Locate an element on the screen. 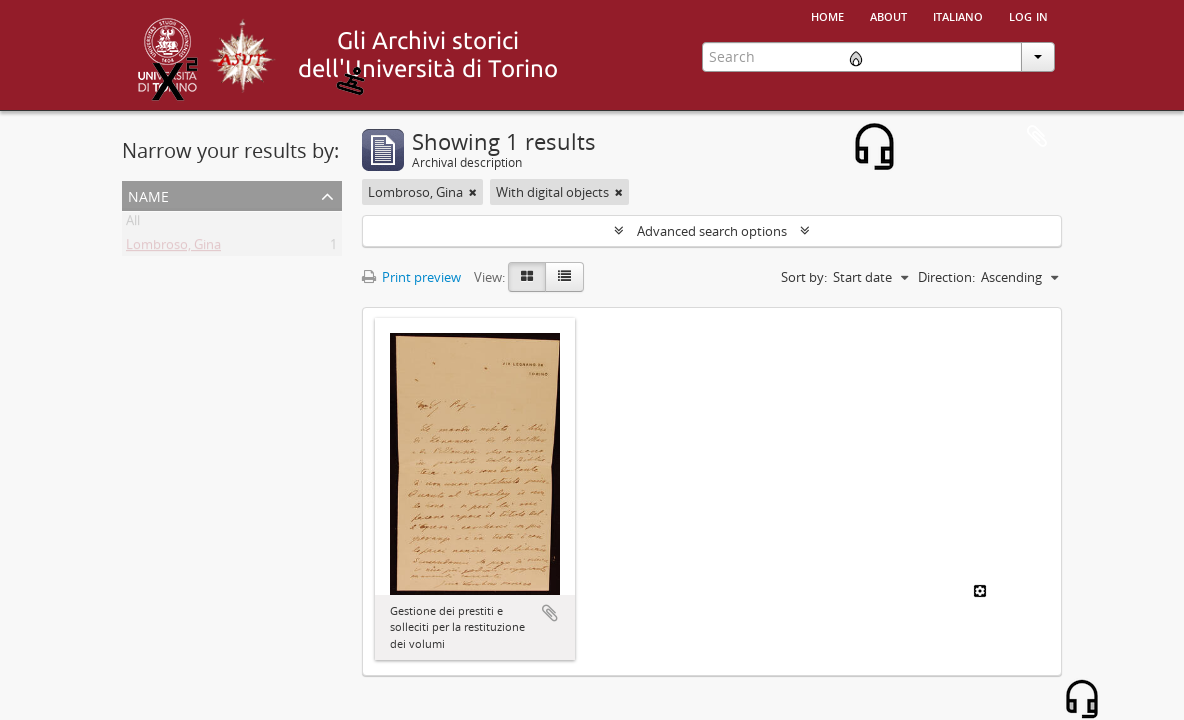 Image resolution: width=1184 pixels, height=720 pixels. access snowboarding or winter sports content is located at coordinates (352, 81).